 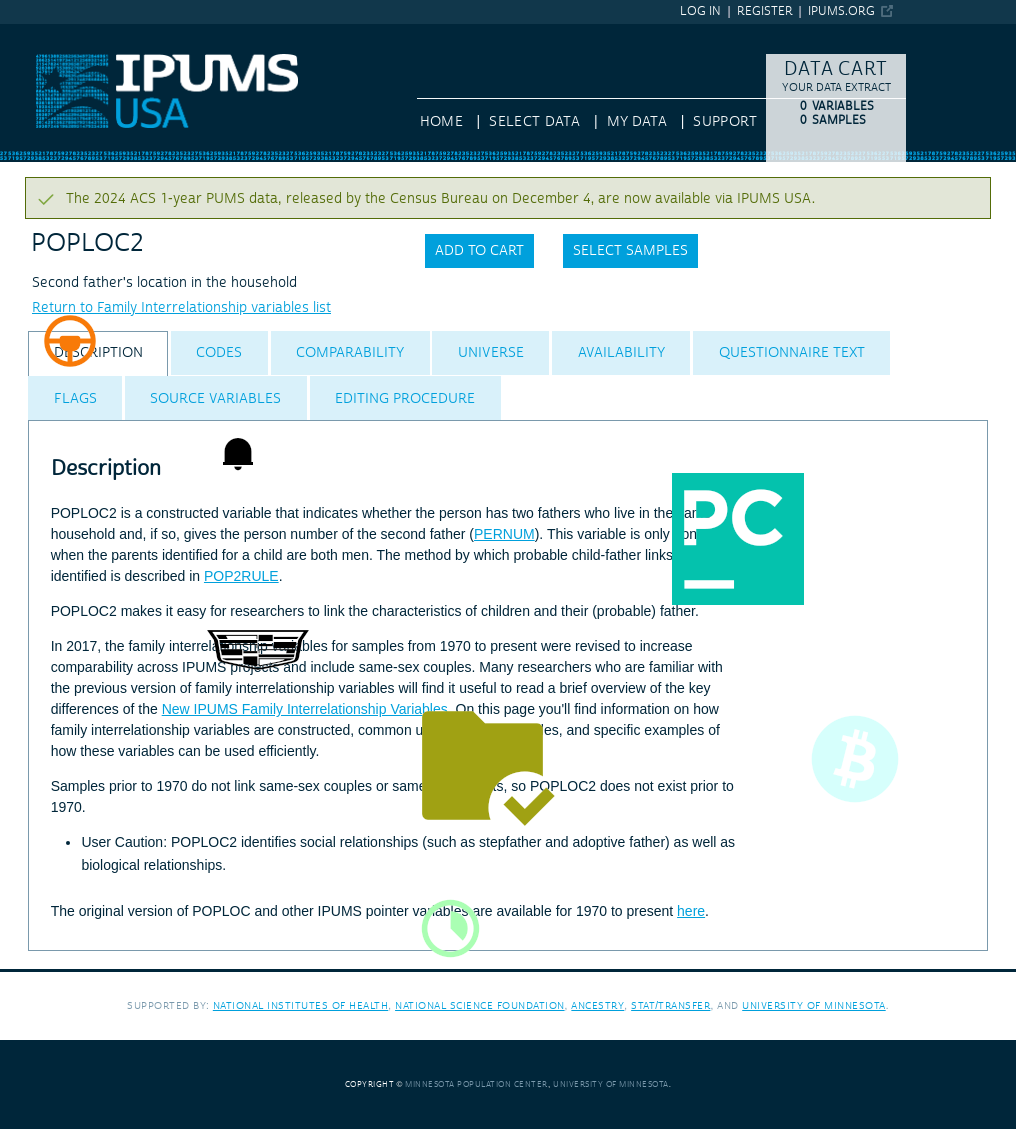 I want to click on cadillac brand logo, so click(x=258, y=650).